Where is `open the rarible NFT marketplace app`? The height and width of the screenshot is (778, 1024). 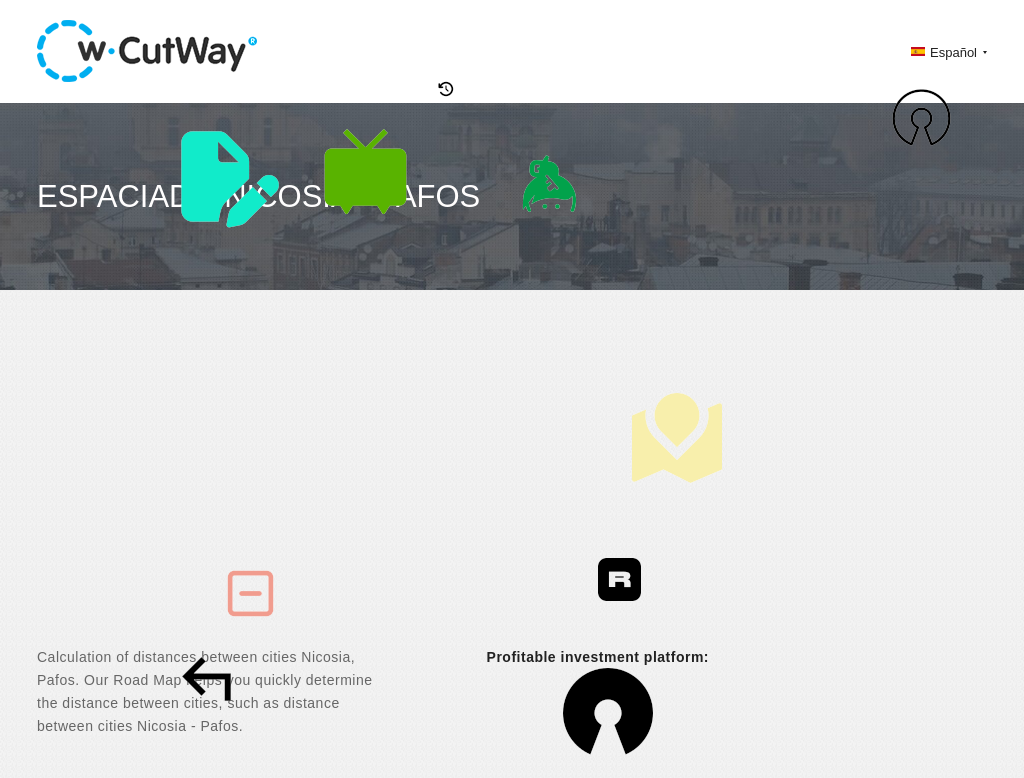
open the rarible NFT marketplace app is located at coordinates (619, 579).